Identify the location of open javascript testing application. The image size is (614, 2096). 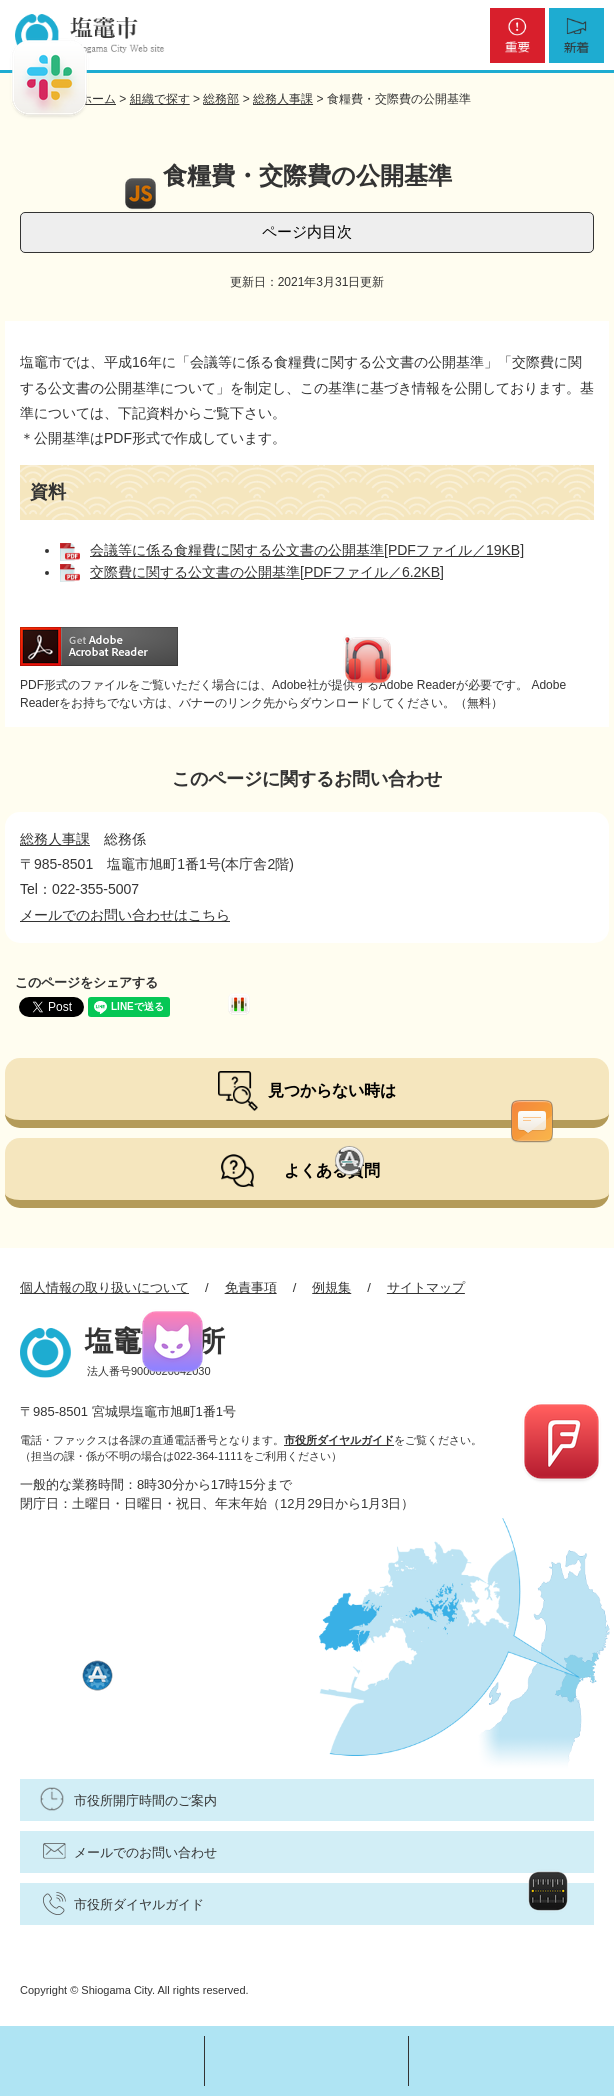
(140, 193).